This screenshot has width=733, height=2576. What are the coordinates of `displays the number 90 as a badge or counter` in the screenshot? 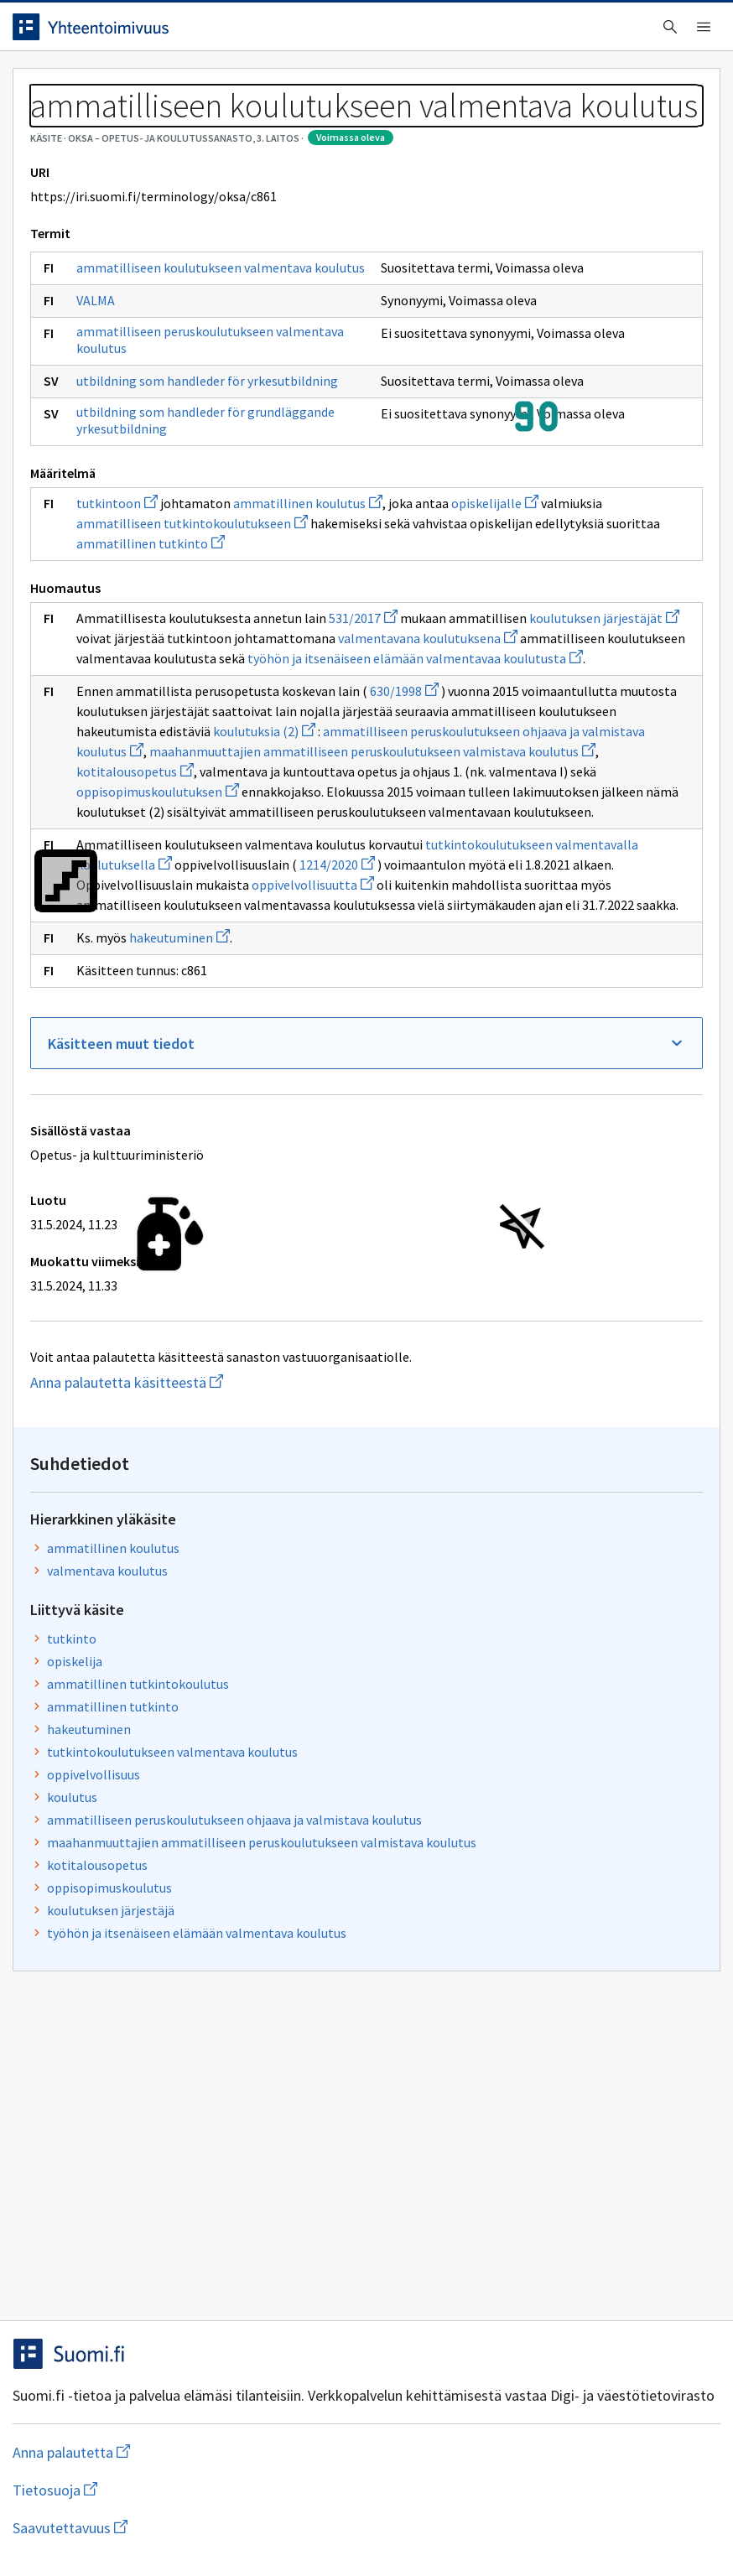 It's located at (536, 416).